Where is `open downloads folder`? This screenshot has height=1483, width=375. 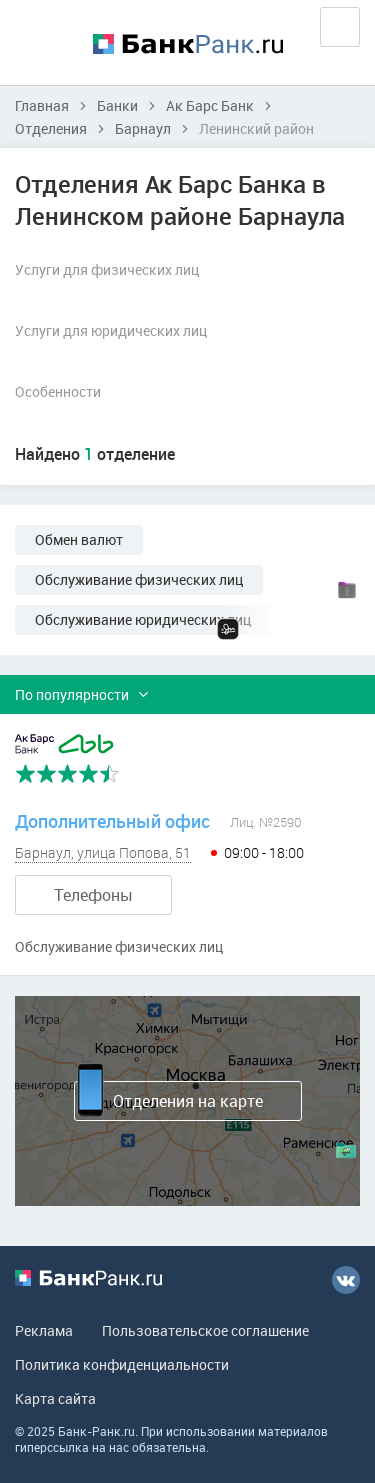 open downloads folder is located at coordinates (347, 590).